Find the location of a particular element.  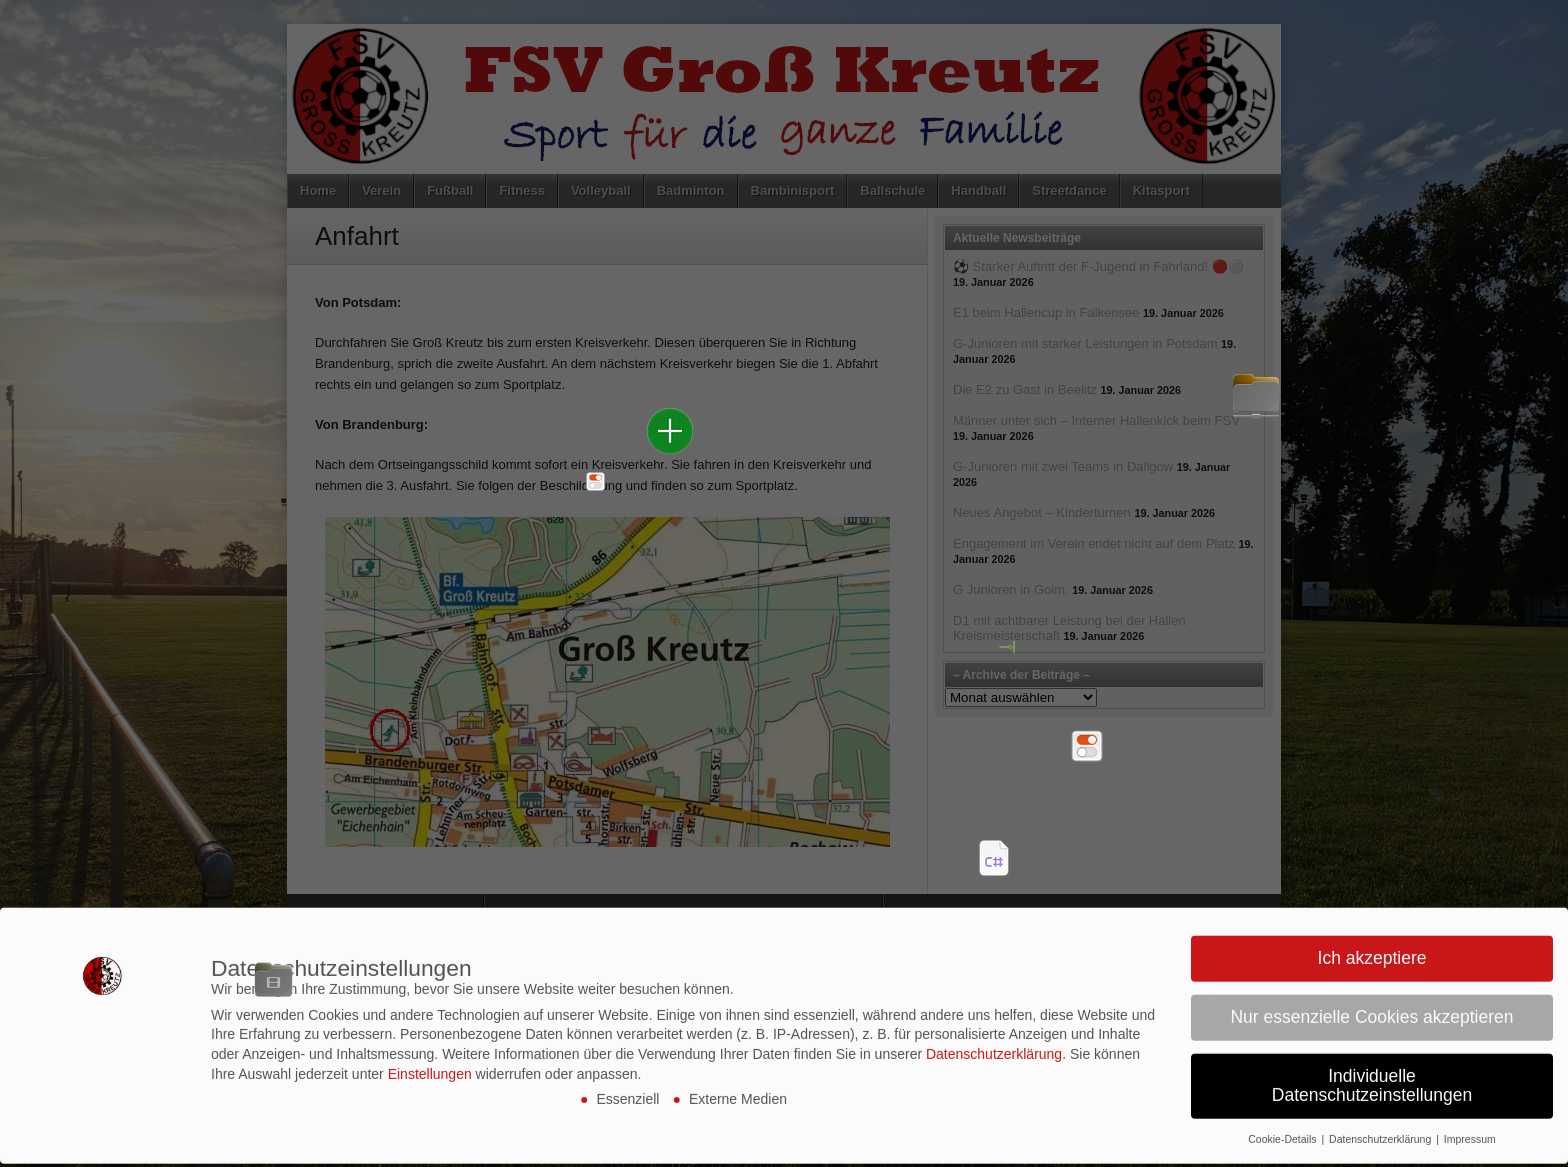

access files stored on a remote server is located at coordinates (1256, 395).